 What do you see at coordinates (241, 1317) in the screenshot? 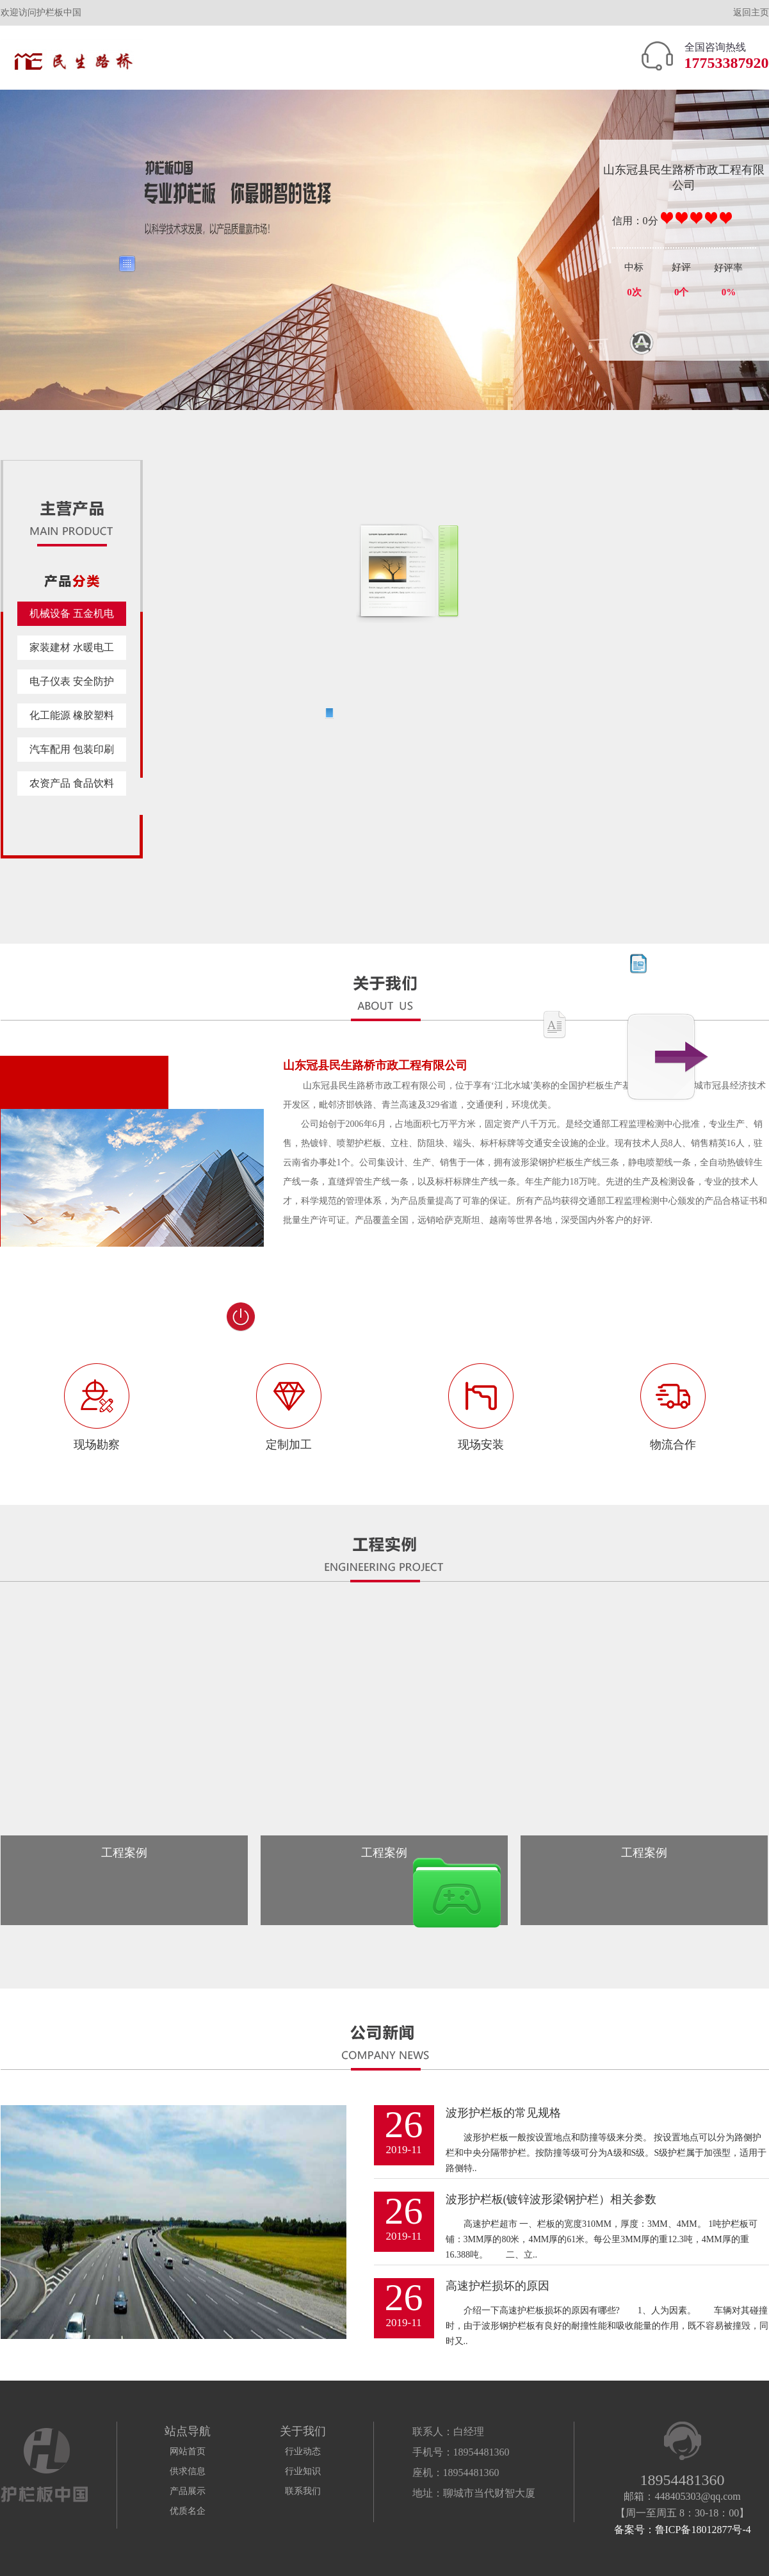
I see `shut down the system` at bounding box center [241, 1317].